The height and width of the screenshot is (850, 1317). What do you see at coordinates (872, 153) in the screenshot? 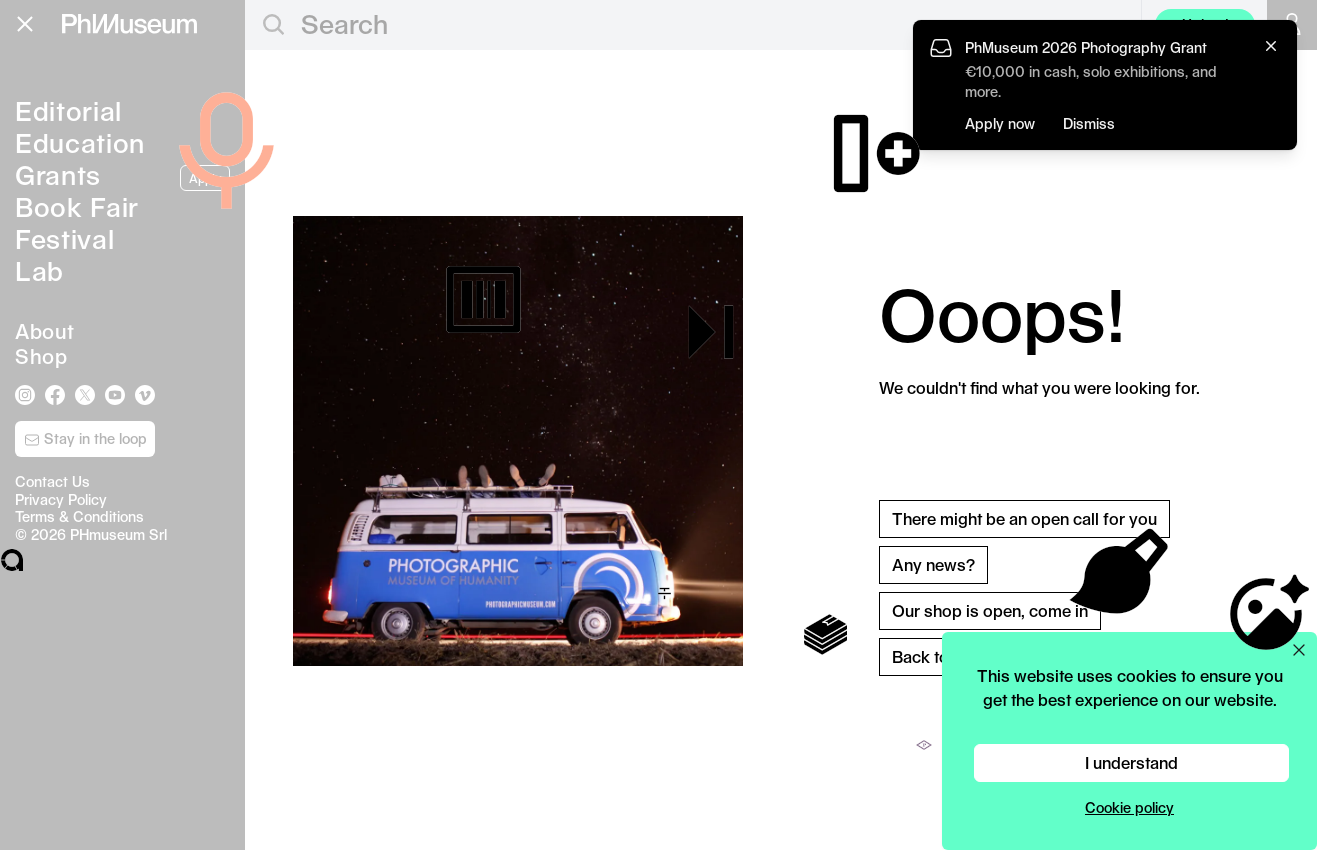
I see `insert a new column to the right` at bounding box center [872, 153].